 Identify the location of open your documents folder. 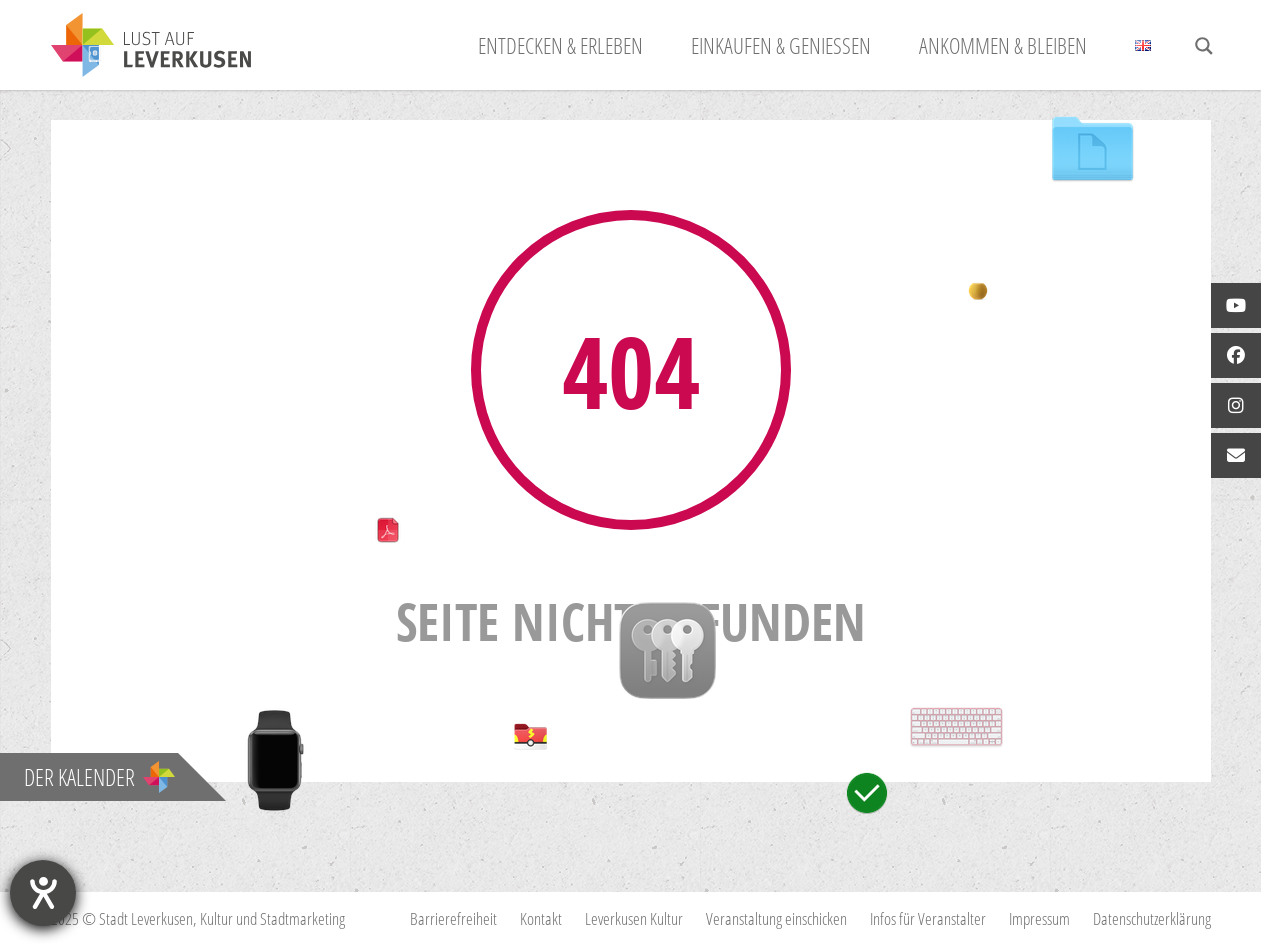
(1092, 148).